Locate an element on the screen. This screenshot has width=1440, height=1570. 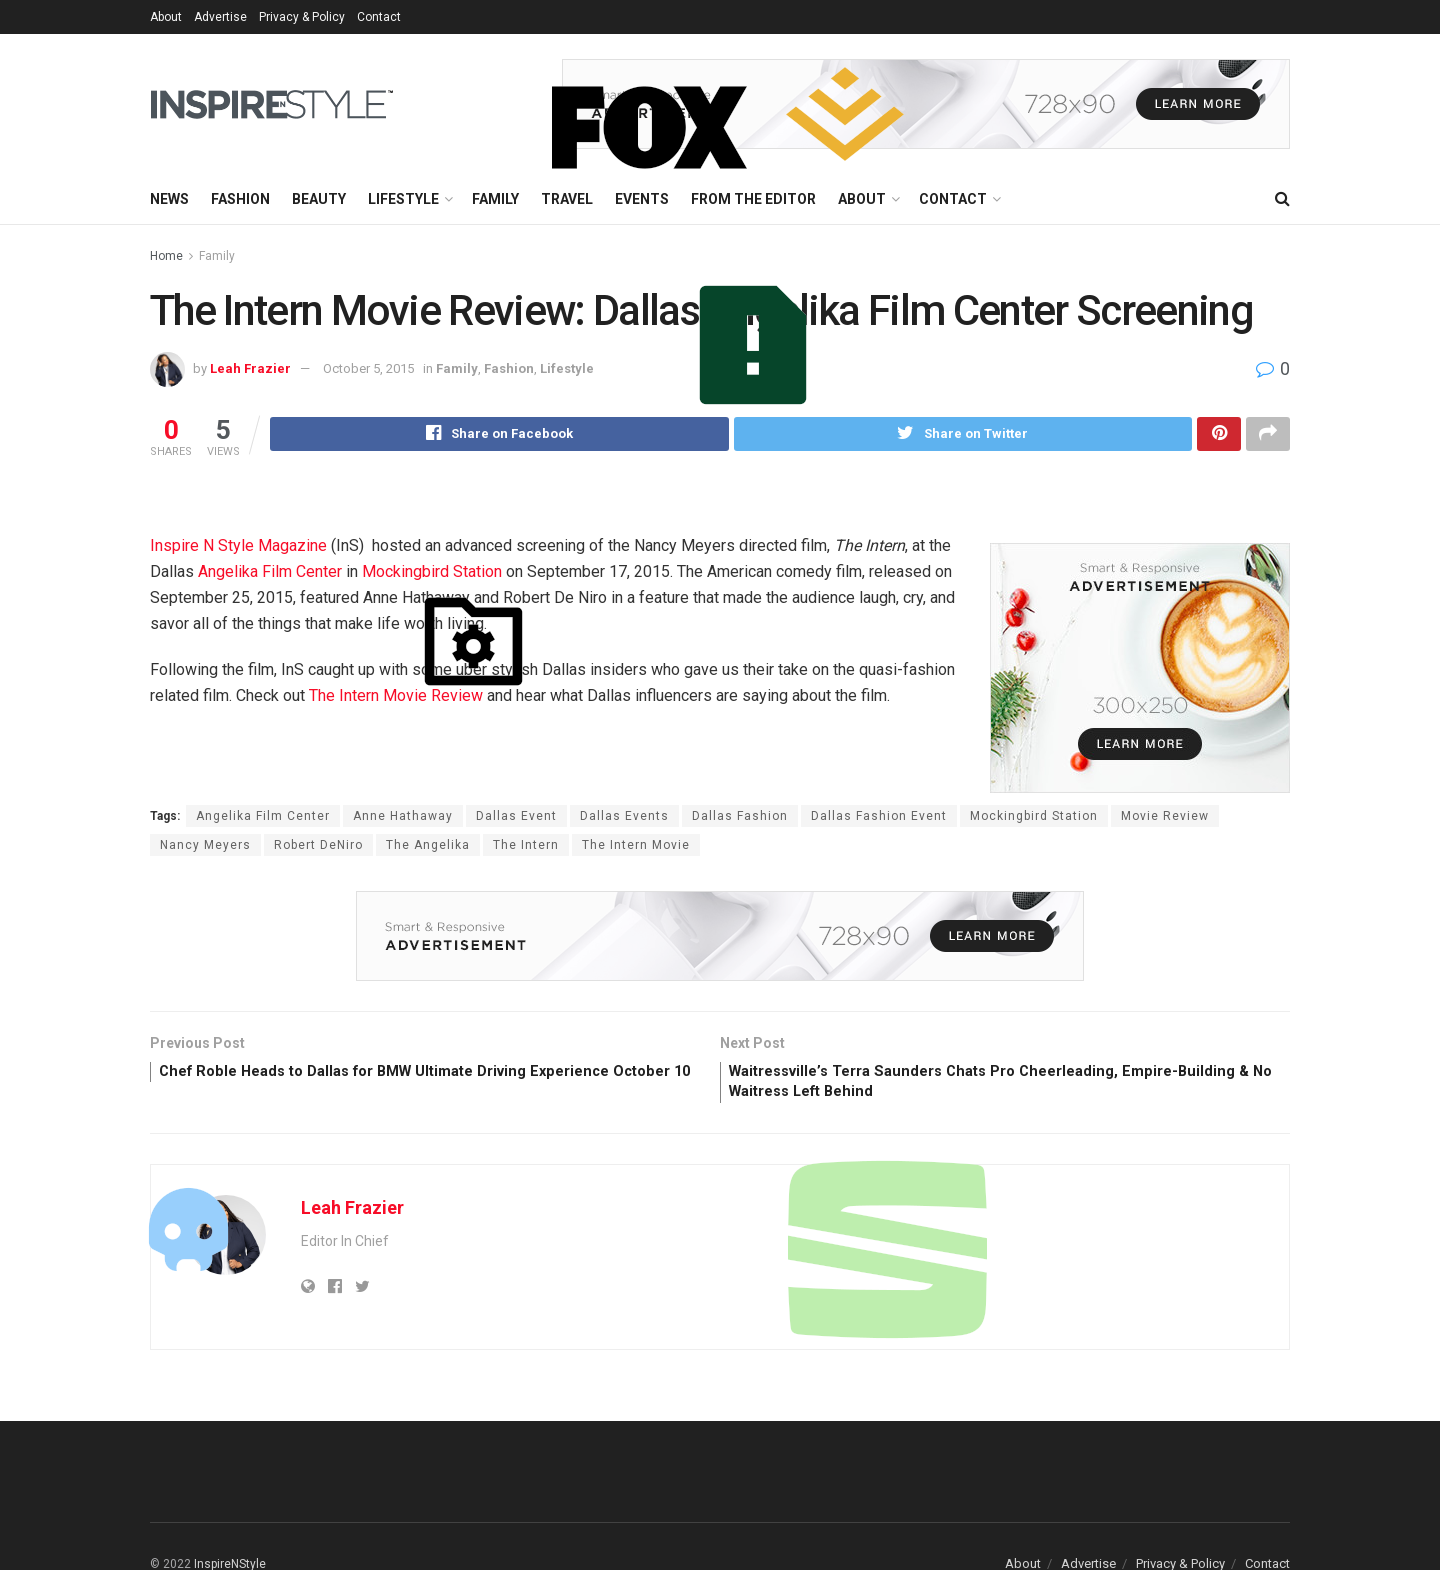
open the Juejin app is located at coordinates (845, 114).